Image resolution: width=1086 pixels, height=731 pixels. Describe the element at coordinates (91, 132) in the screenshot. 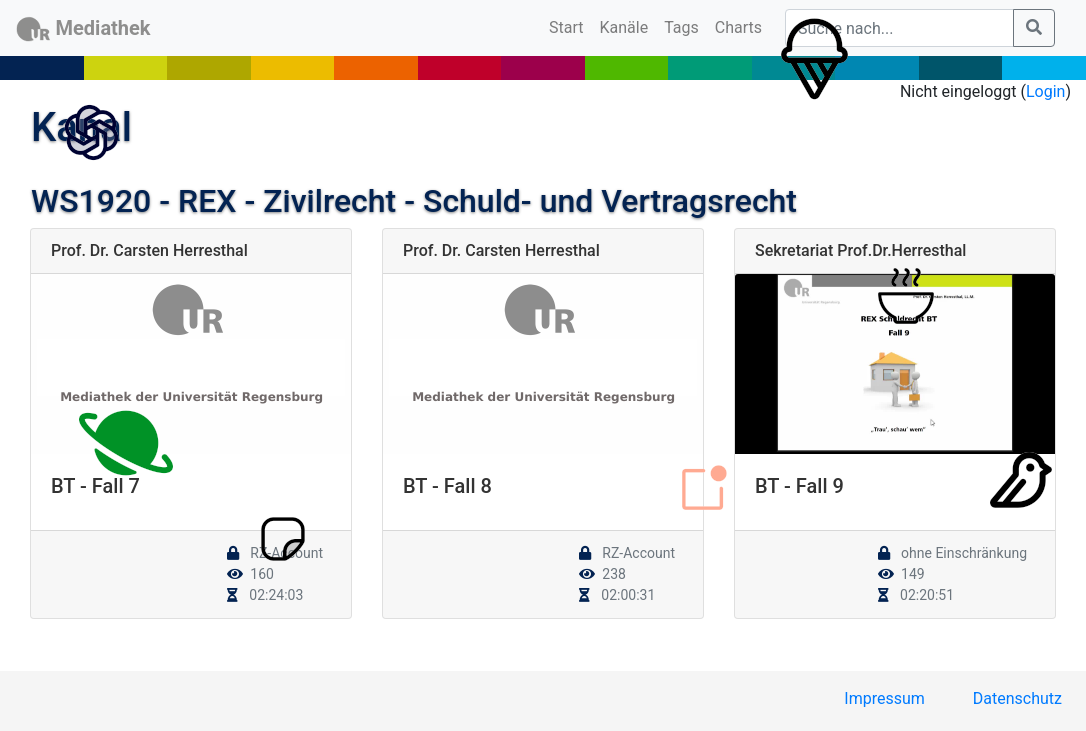

I see `access OpenAI services or ChatGPT` at that location.